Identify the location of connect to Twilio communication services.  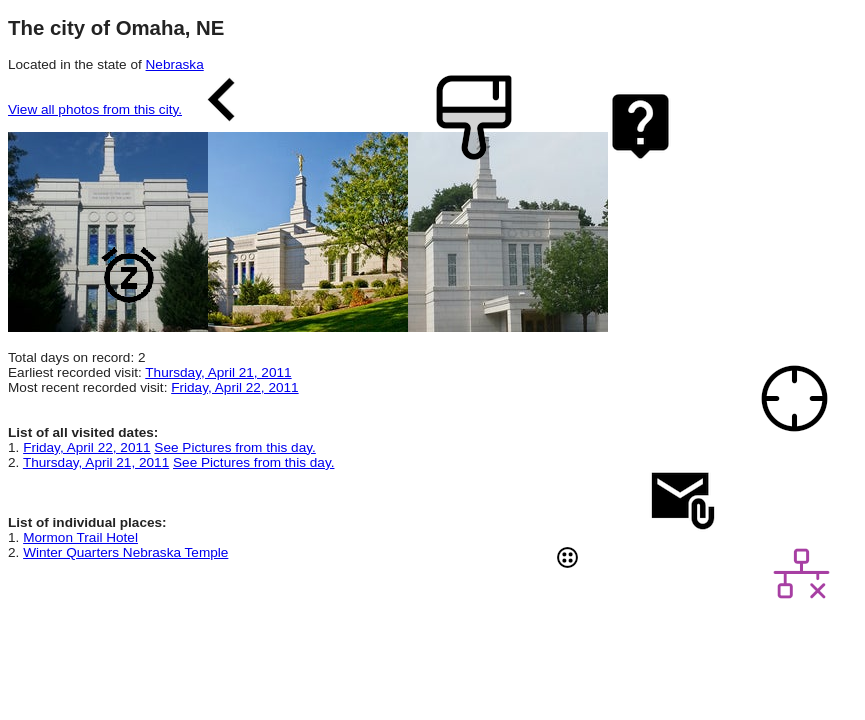
(567, 557).